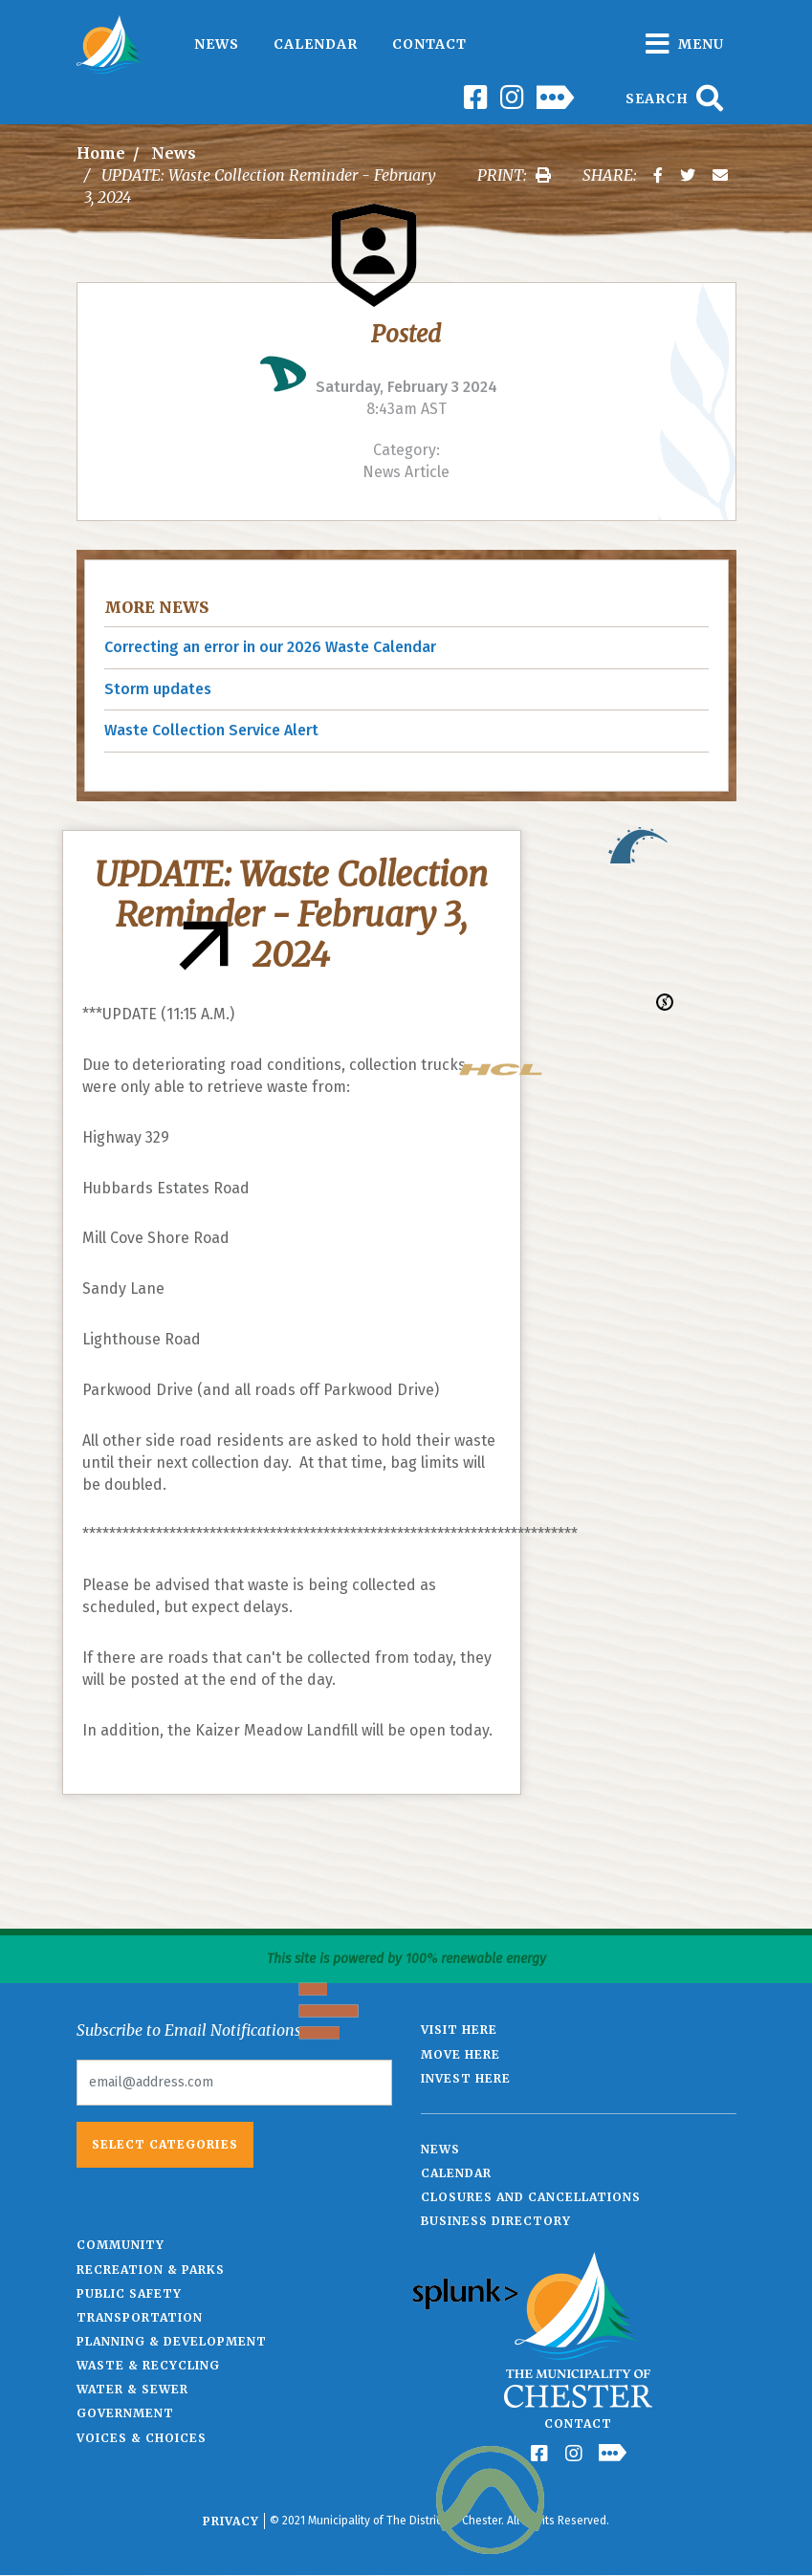 The image size is (812, 2576). Describe the element at coordinates (490, 2500) in the screenshot. I see `open Pro Tools application` at that location.